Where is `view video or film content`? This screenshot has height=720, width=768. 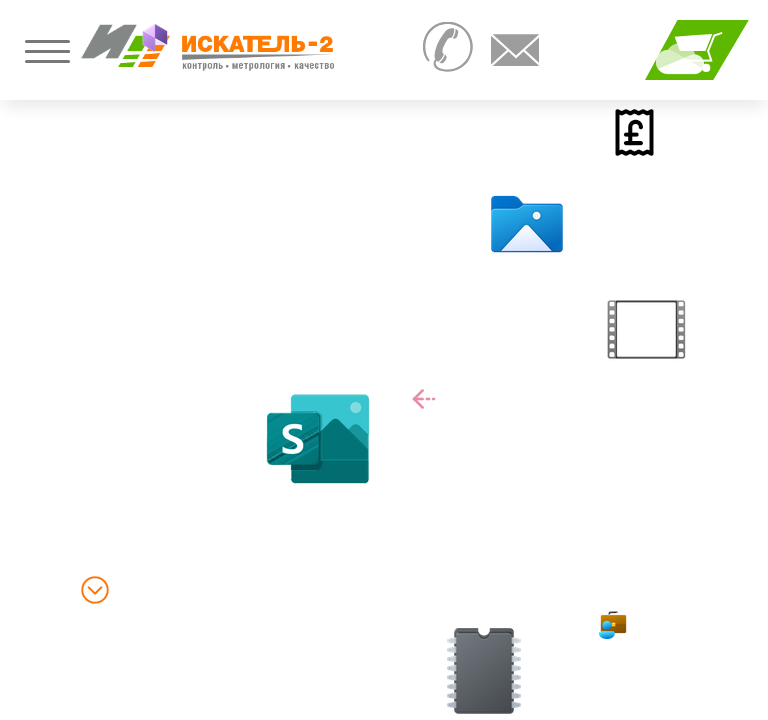 view video or film content is located at coordinates (647, 339).